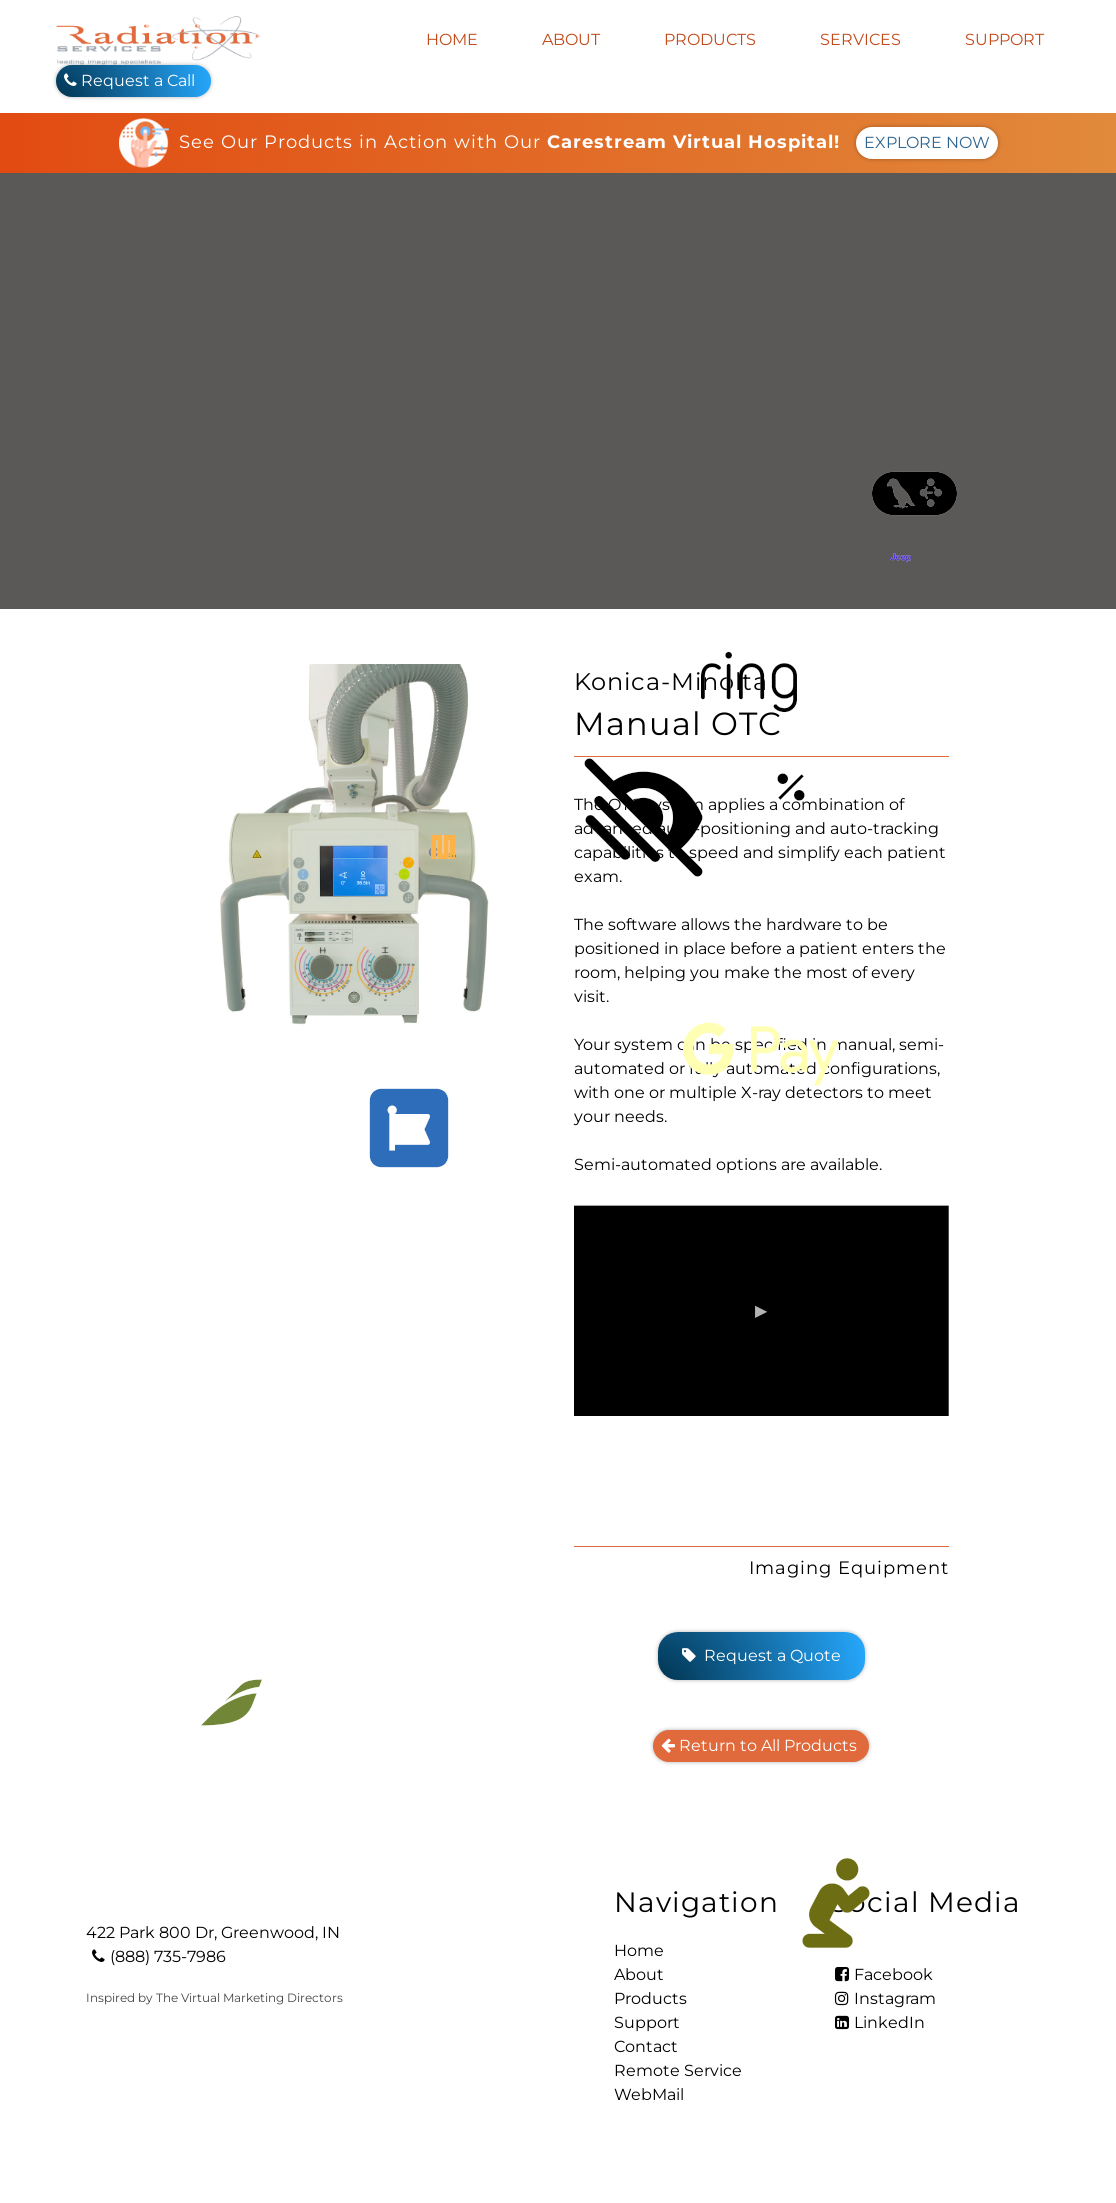 The image size is (1116, 2203). I want to click on open the Ring smart home app, so click(749, 682).